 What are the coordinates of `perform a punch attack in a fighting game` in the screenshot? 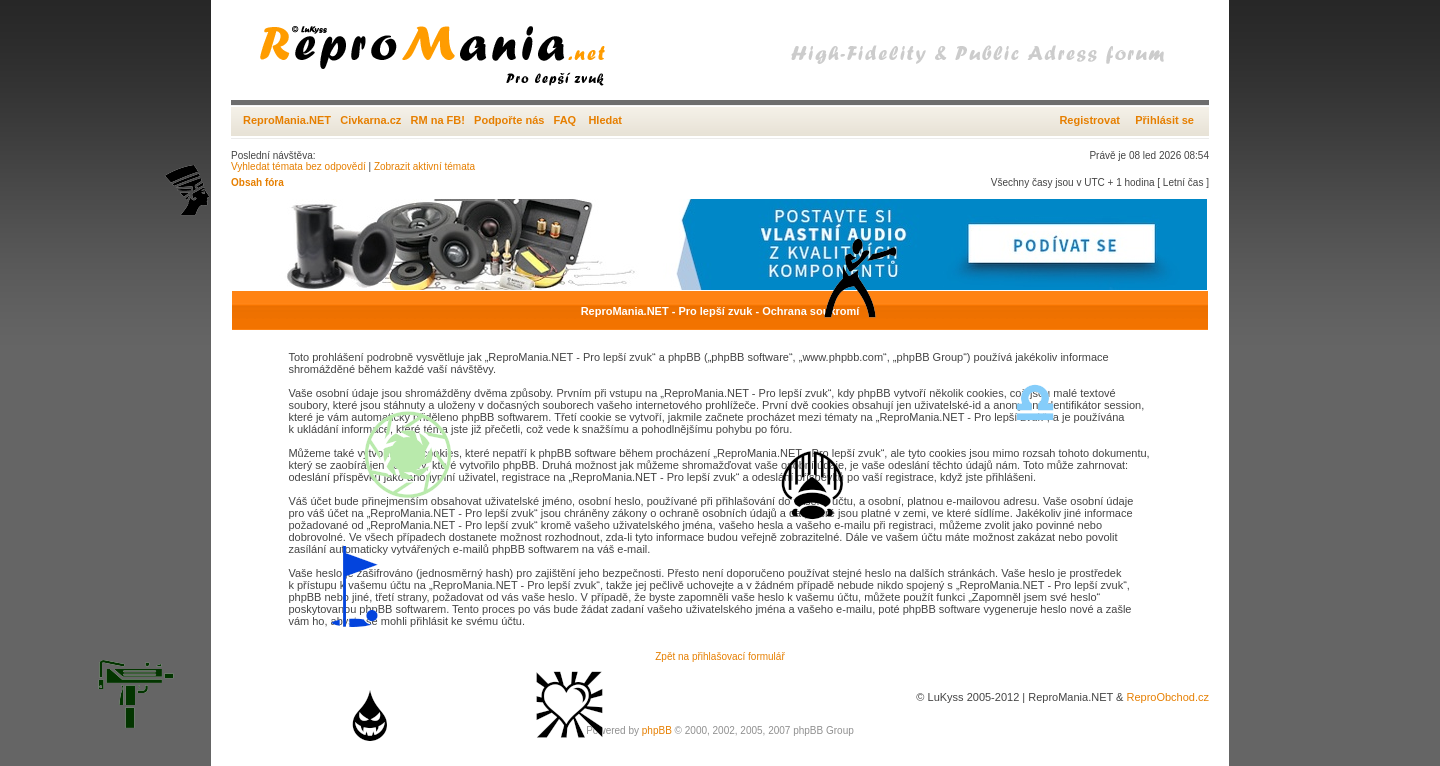 It's located at (864, 277).